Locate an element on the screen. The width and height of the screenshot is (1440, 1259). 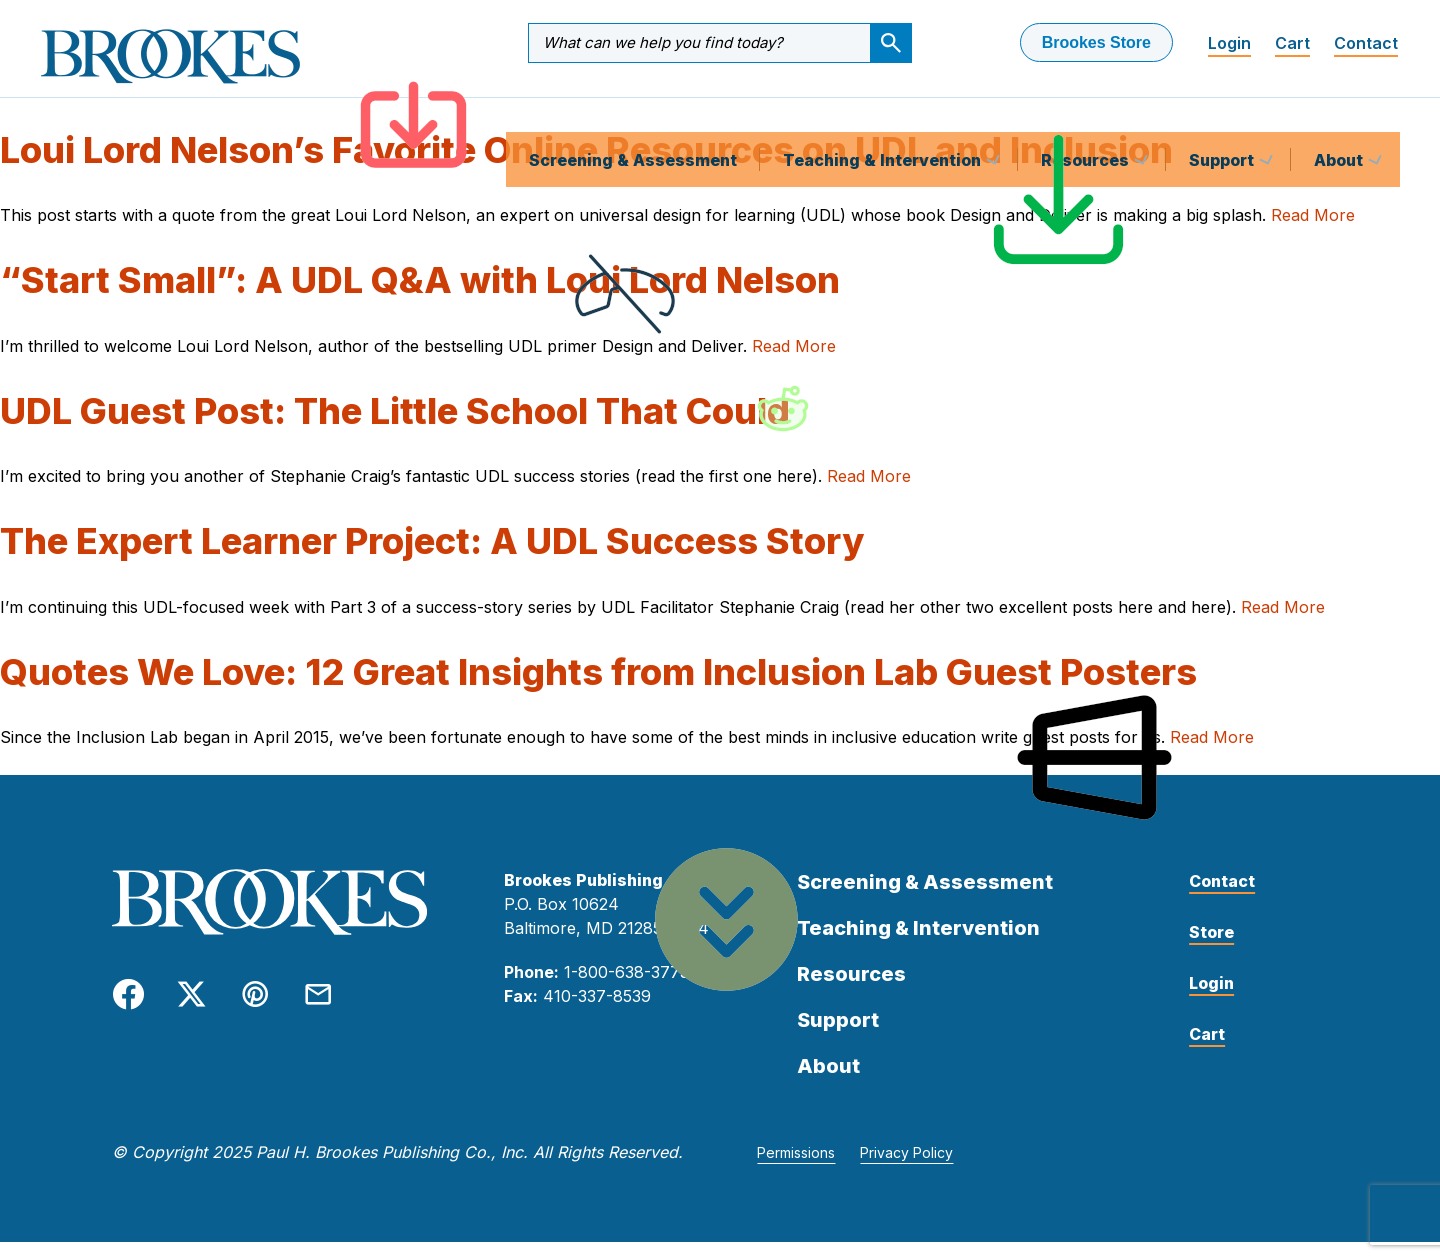
expand all content below is located at coordinates (726, 919).